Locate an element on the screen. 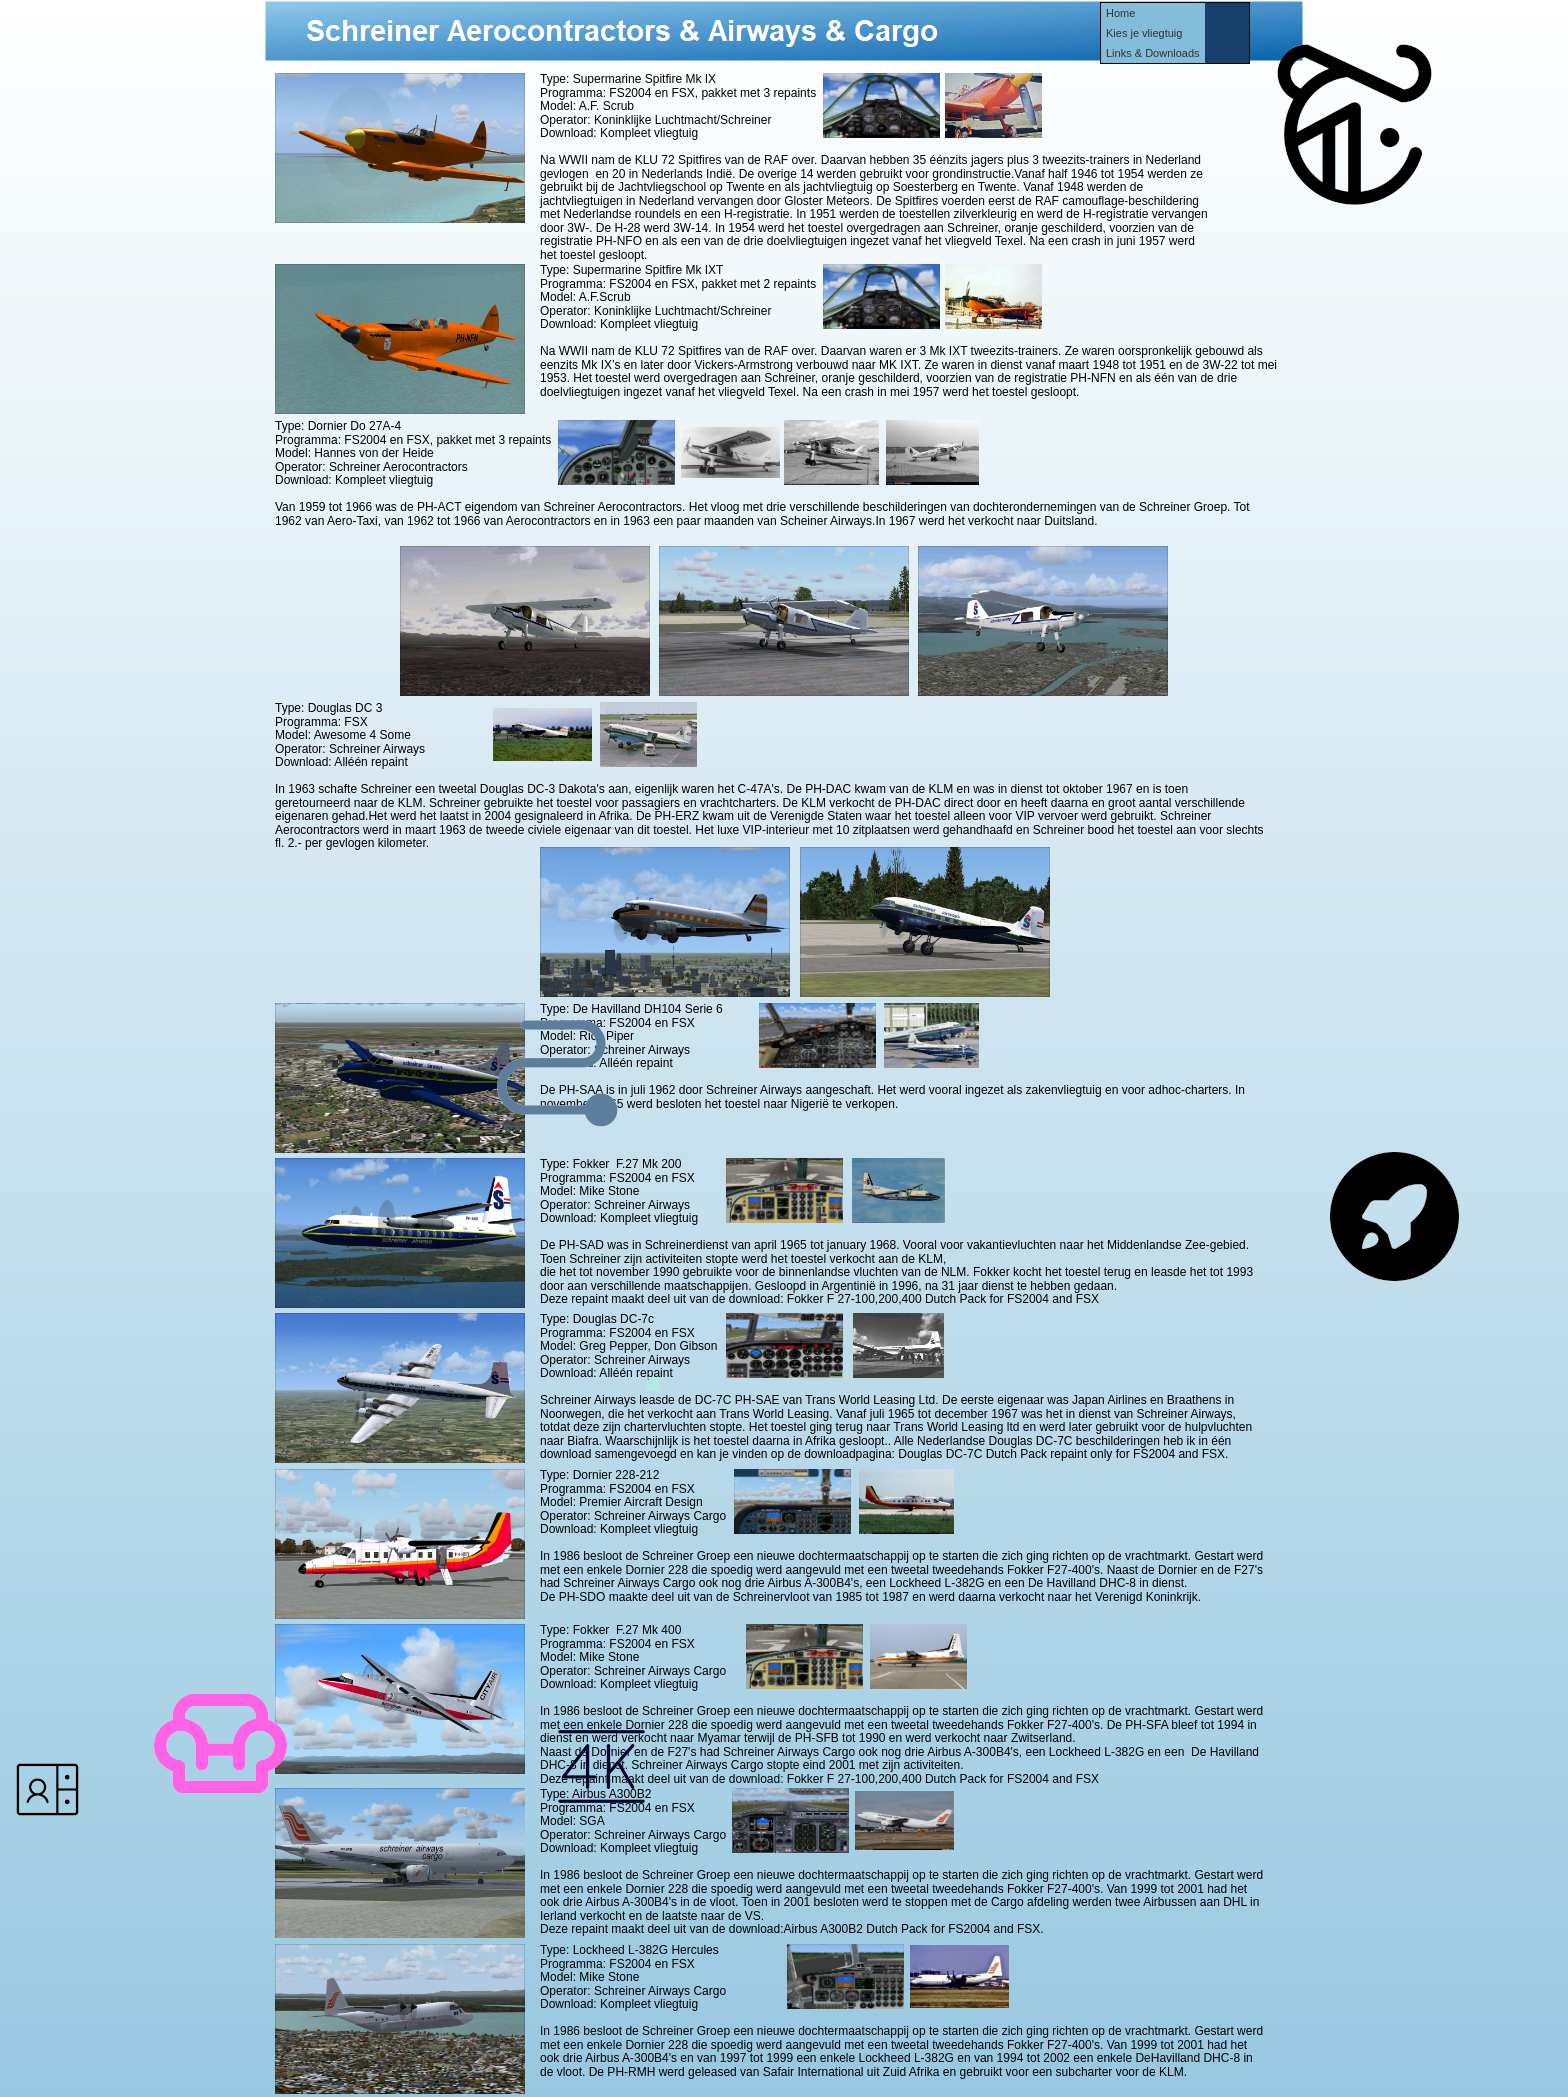 This screenshot has width=1568, height=2097. indicates a random or chance-based action is located at coordinates (653, 1384).